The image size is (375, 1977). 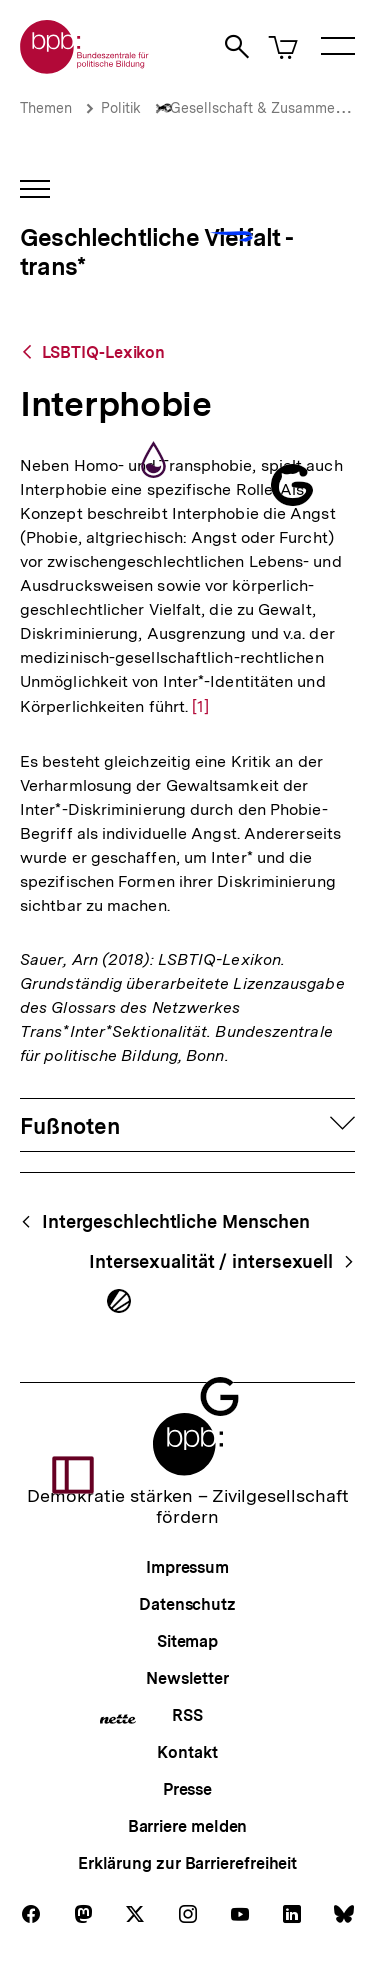 What do you see at coordinates (219, 1396) in the screenshot?
I see `sign in with Google` at bounding box center [219, 1396].